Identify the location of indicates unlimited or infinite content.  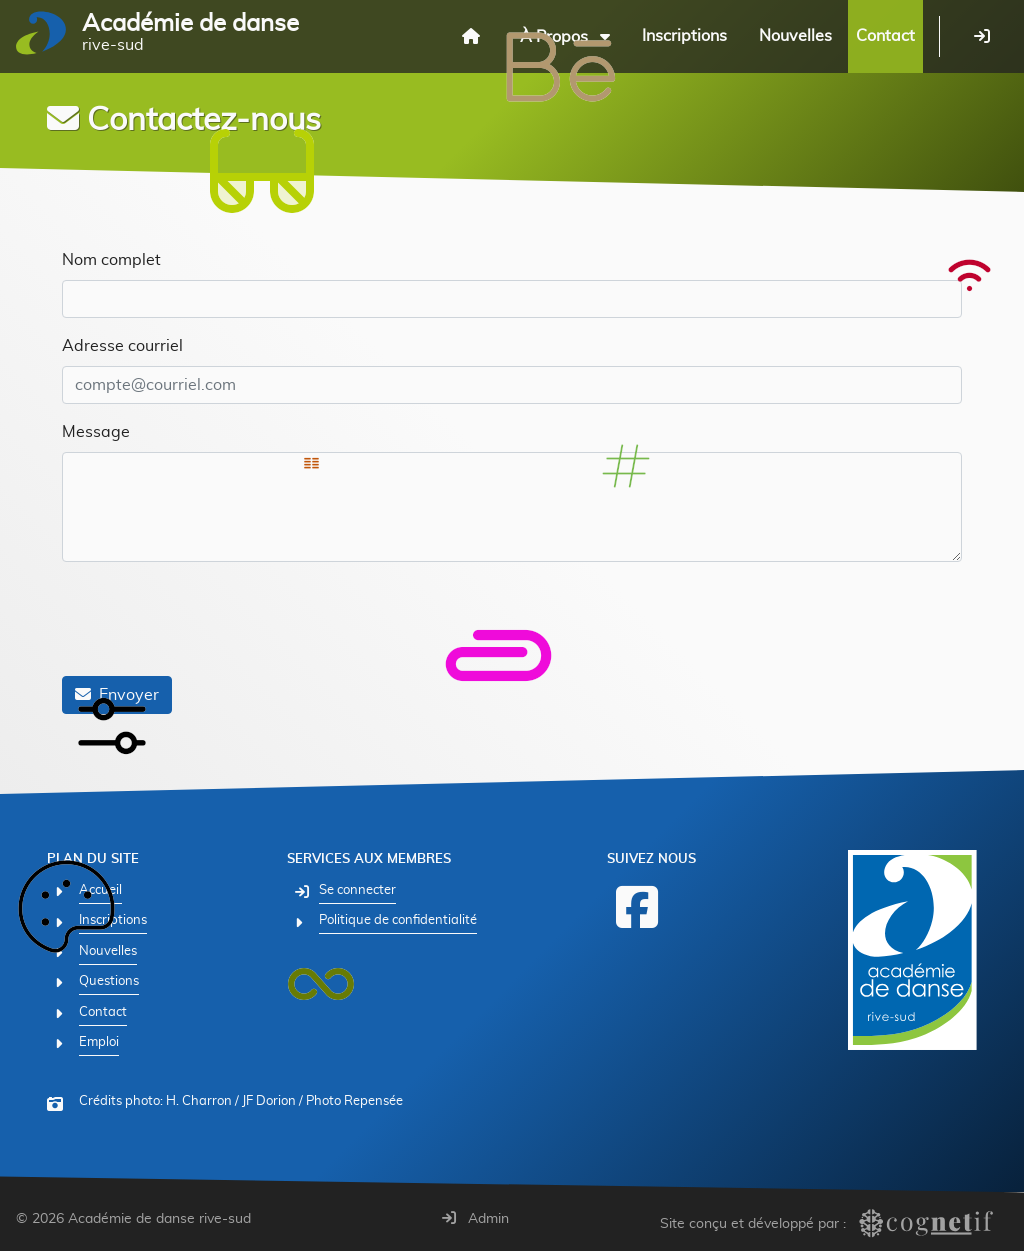
(321, 984).